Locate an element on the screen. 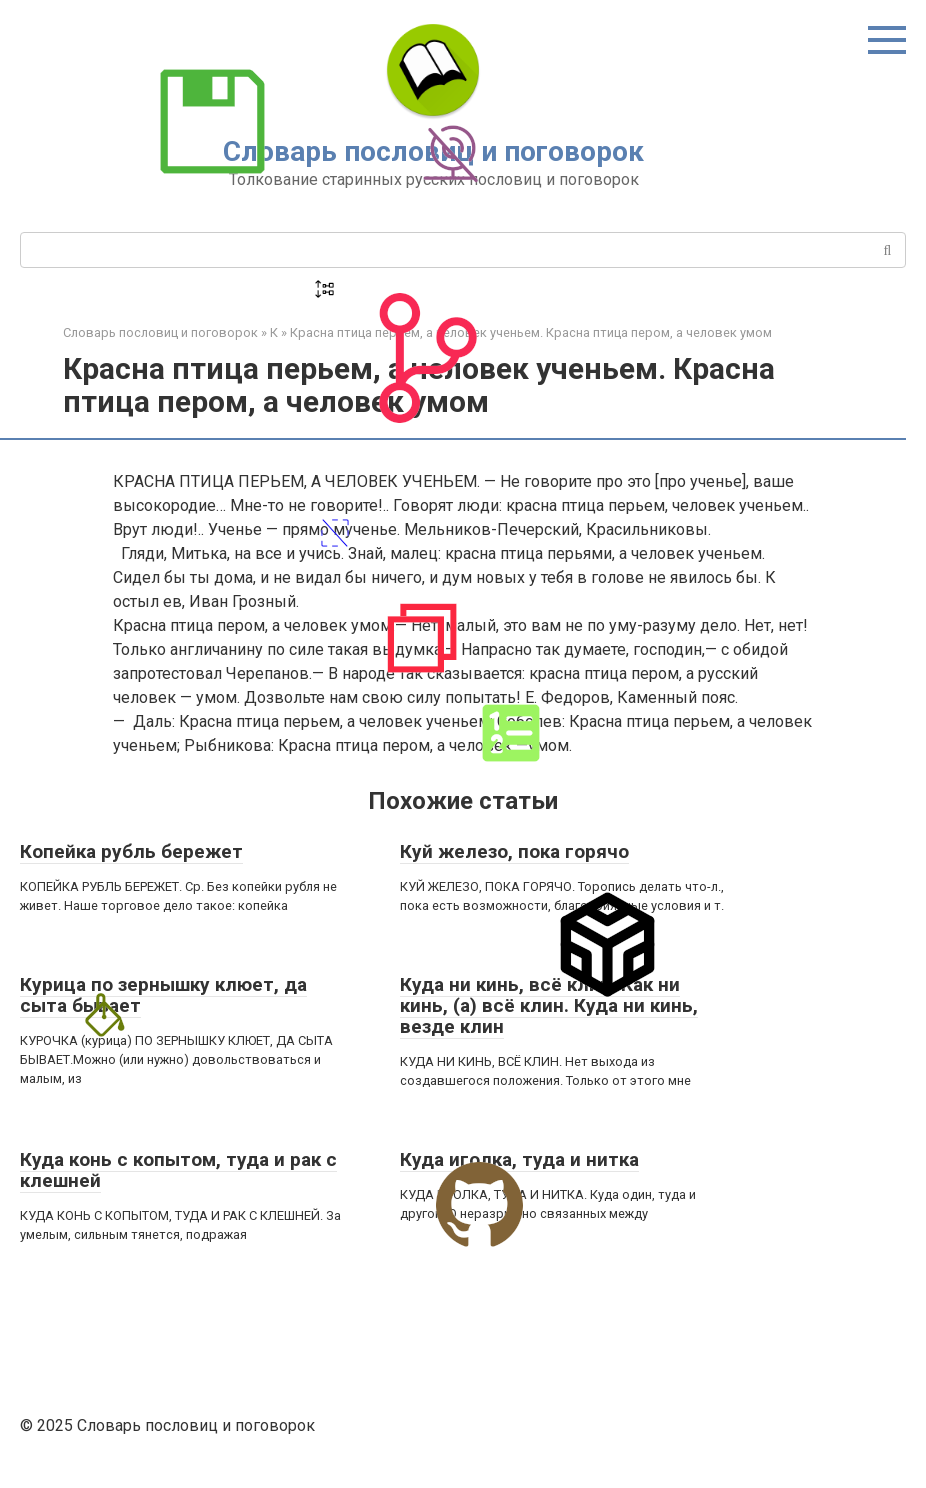  save current file or document is located at coordinates (212, 121).